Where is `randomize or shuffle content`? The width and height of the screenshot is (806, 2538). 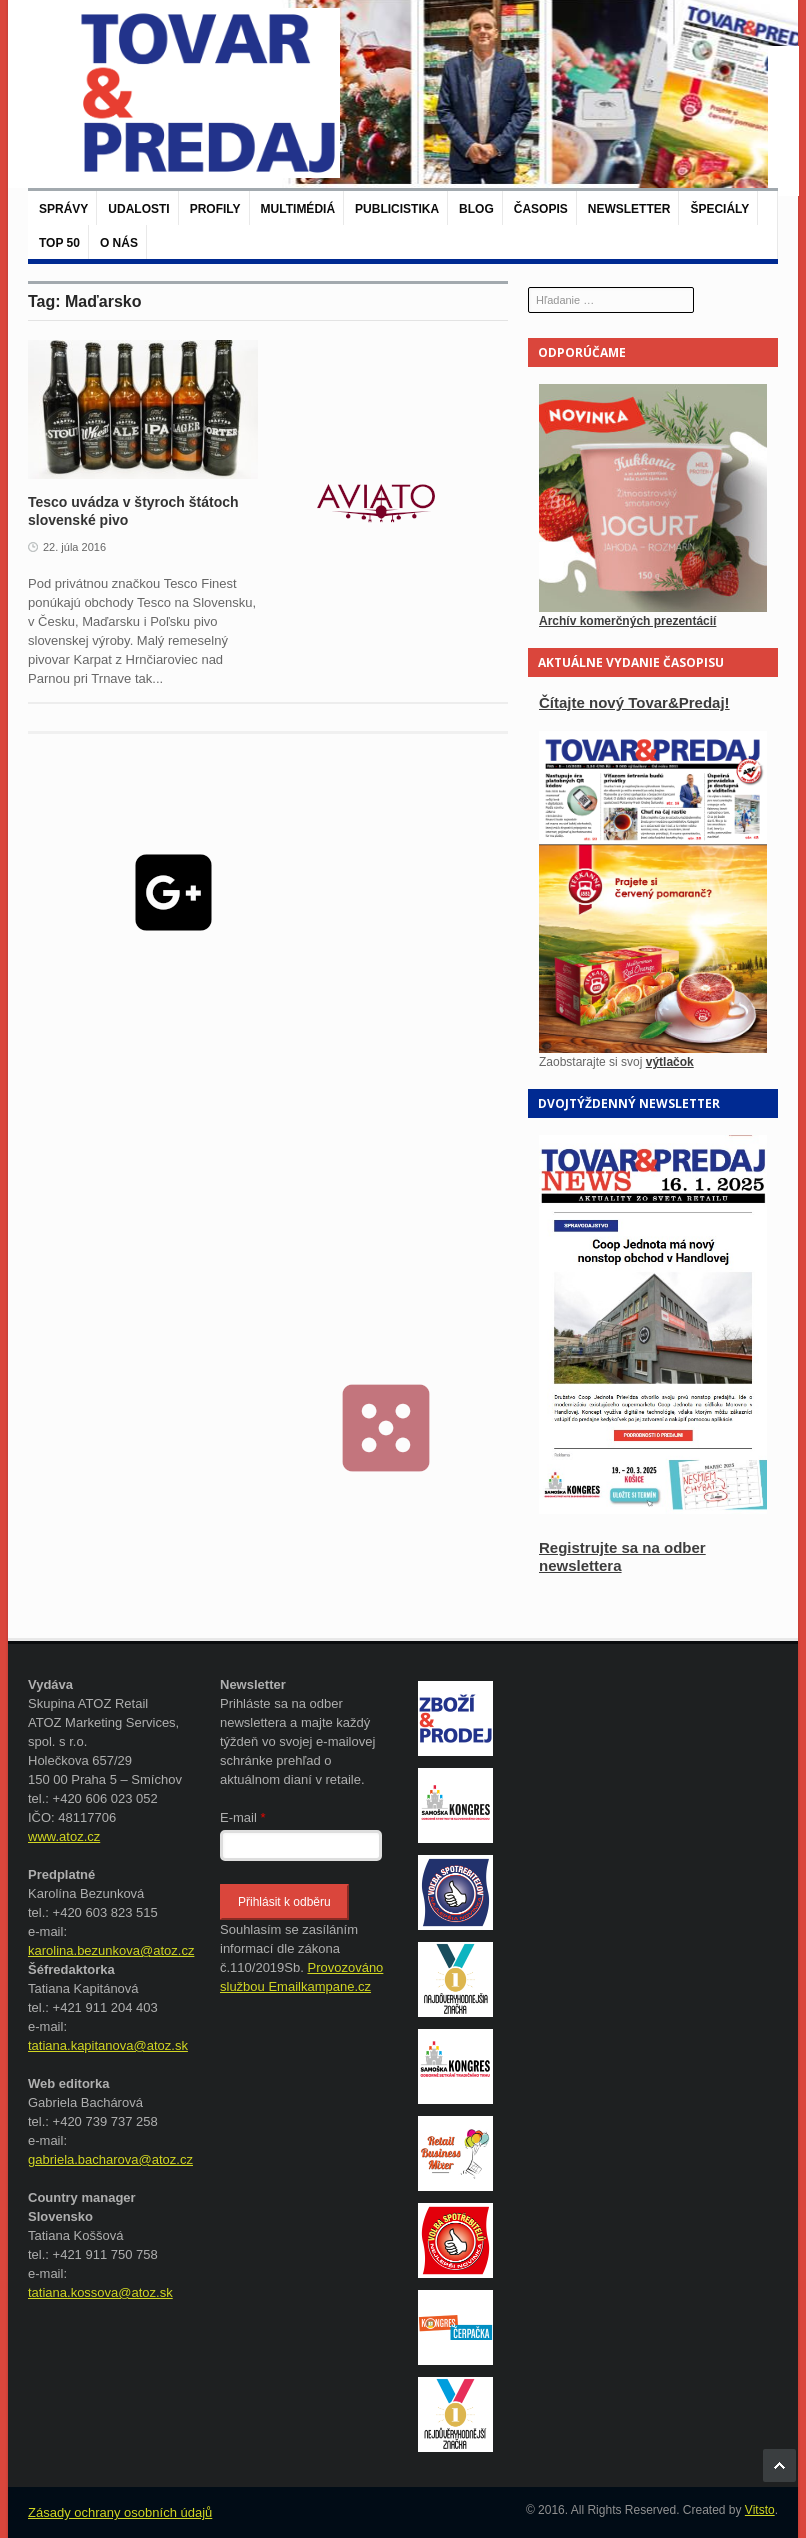 randomize or shuffle content is located at coordinates (386, 1428).